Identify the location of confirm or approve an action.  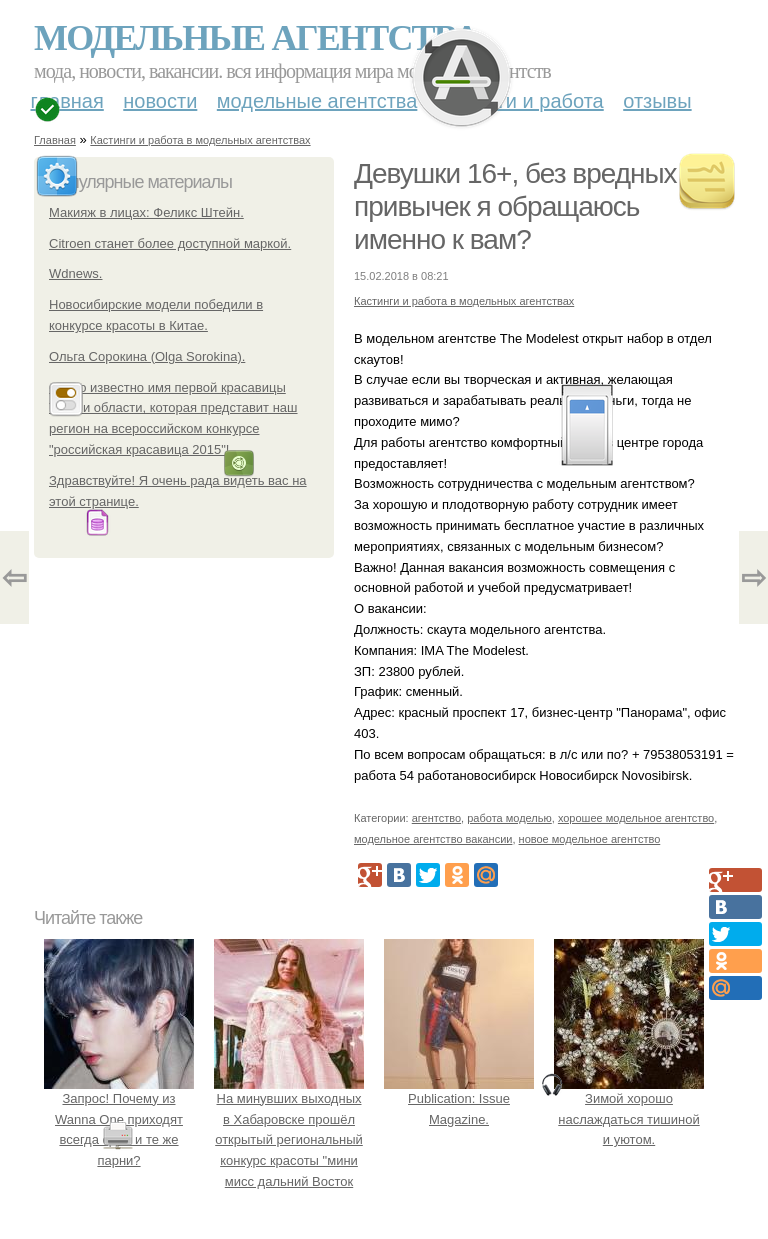
(47, 109).